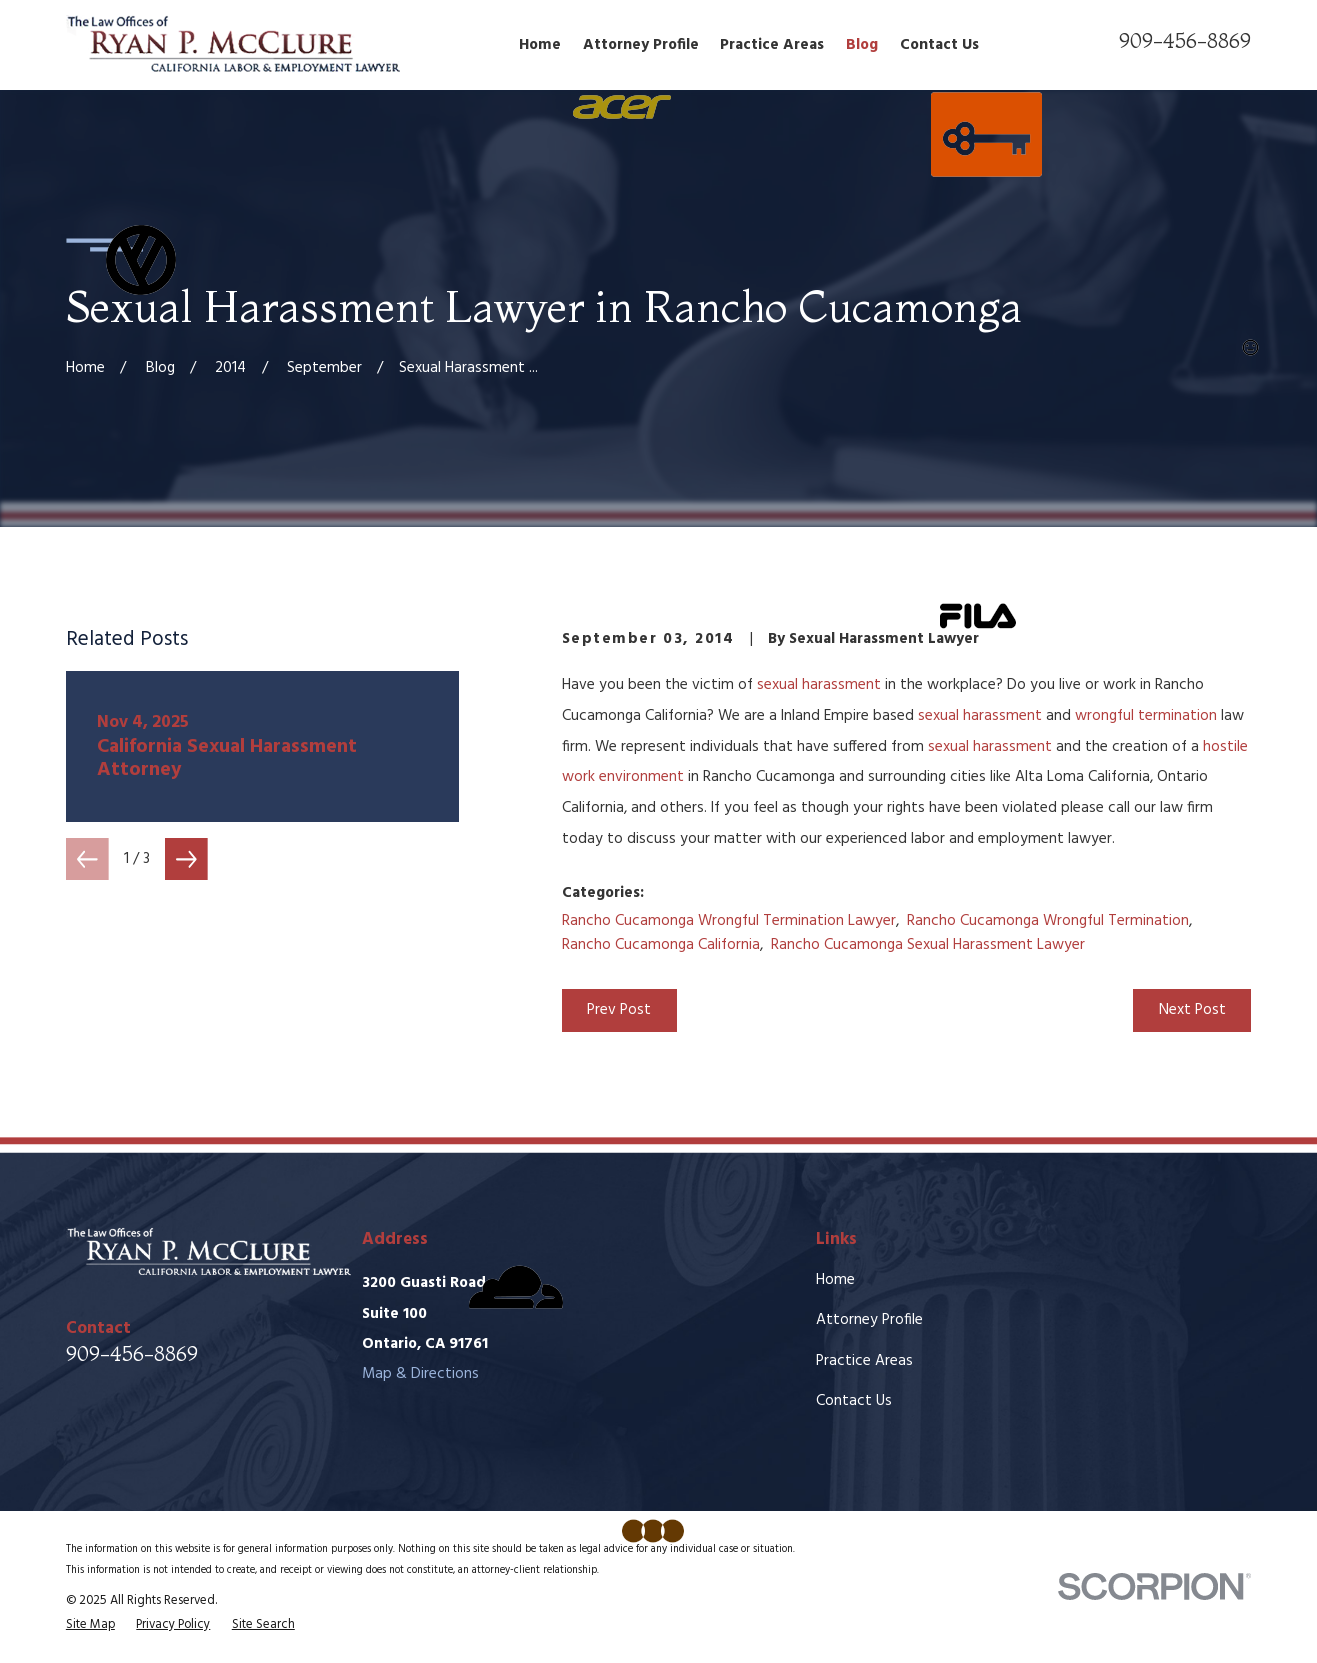  I want to click on rate your experience as neutral, so click(1250, 347).